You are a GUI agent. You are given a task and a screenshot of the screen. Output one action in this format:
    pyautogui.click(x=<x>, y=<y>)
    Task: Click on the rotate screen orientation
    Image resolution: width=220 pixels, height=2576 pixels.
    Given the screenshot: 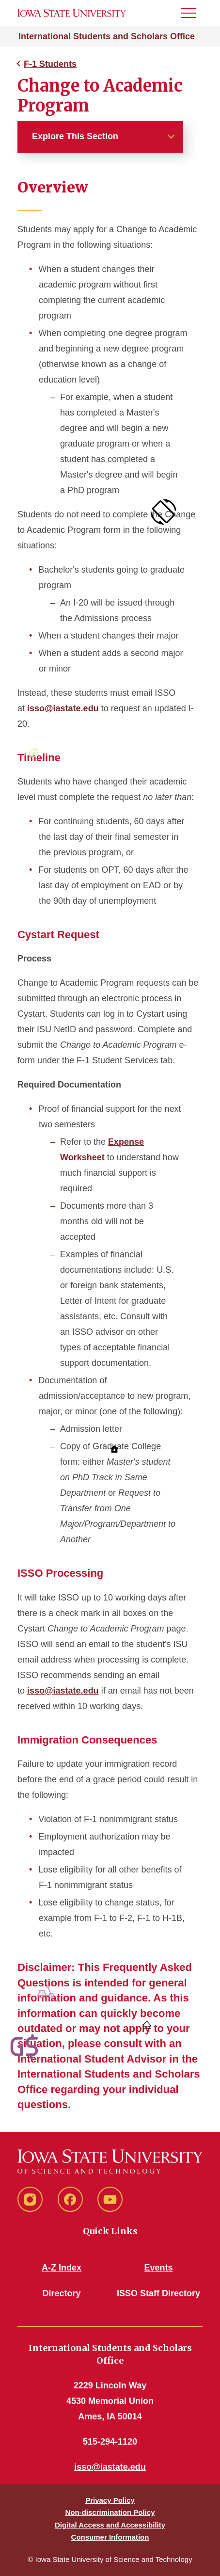 What is the action you would take?
    pyautogui.click(x=163, y=512)
    